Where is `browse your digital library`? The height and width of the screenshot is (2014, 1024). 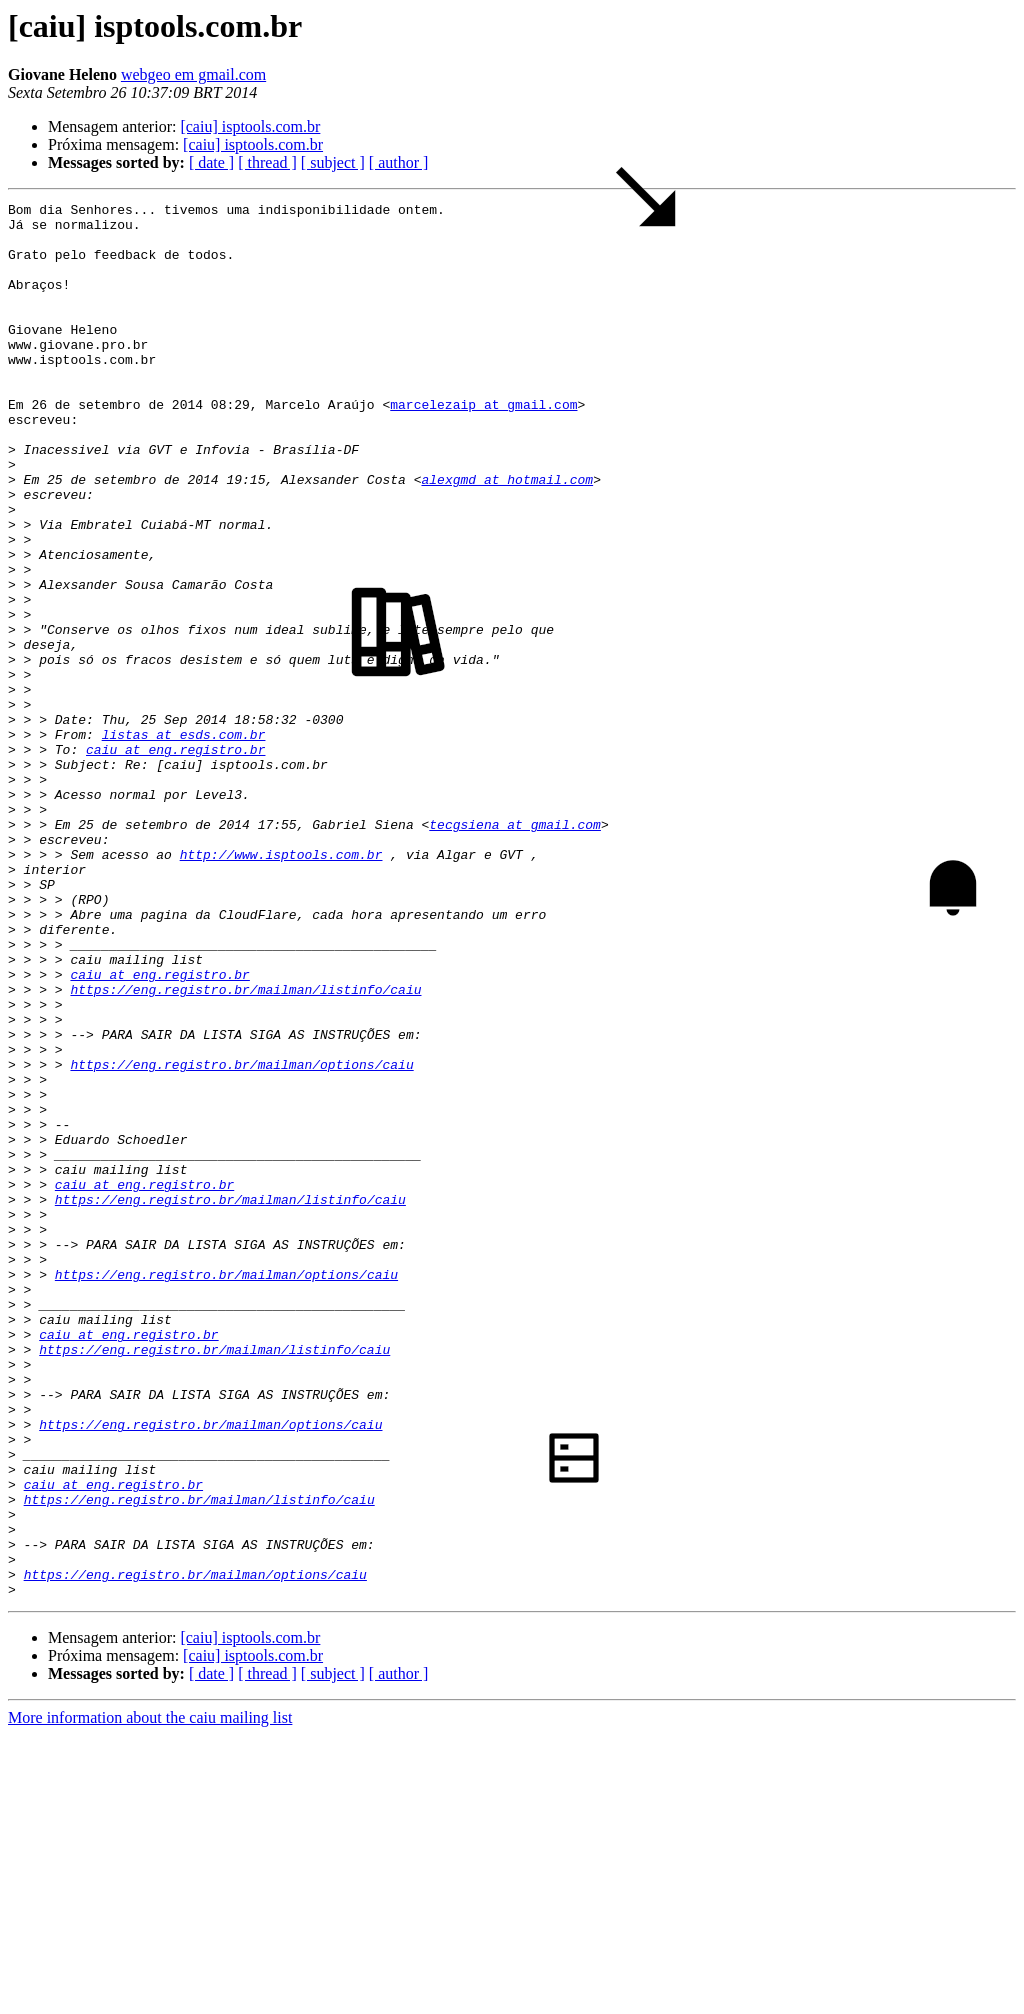
browse your digital library is located at coordinates (396, 632).